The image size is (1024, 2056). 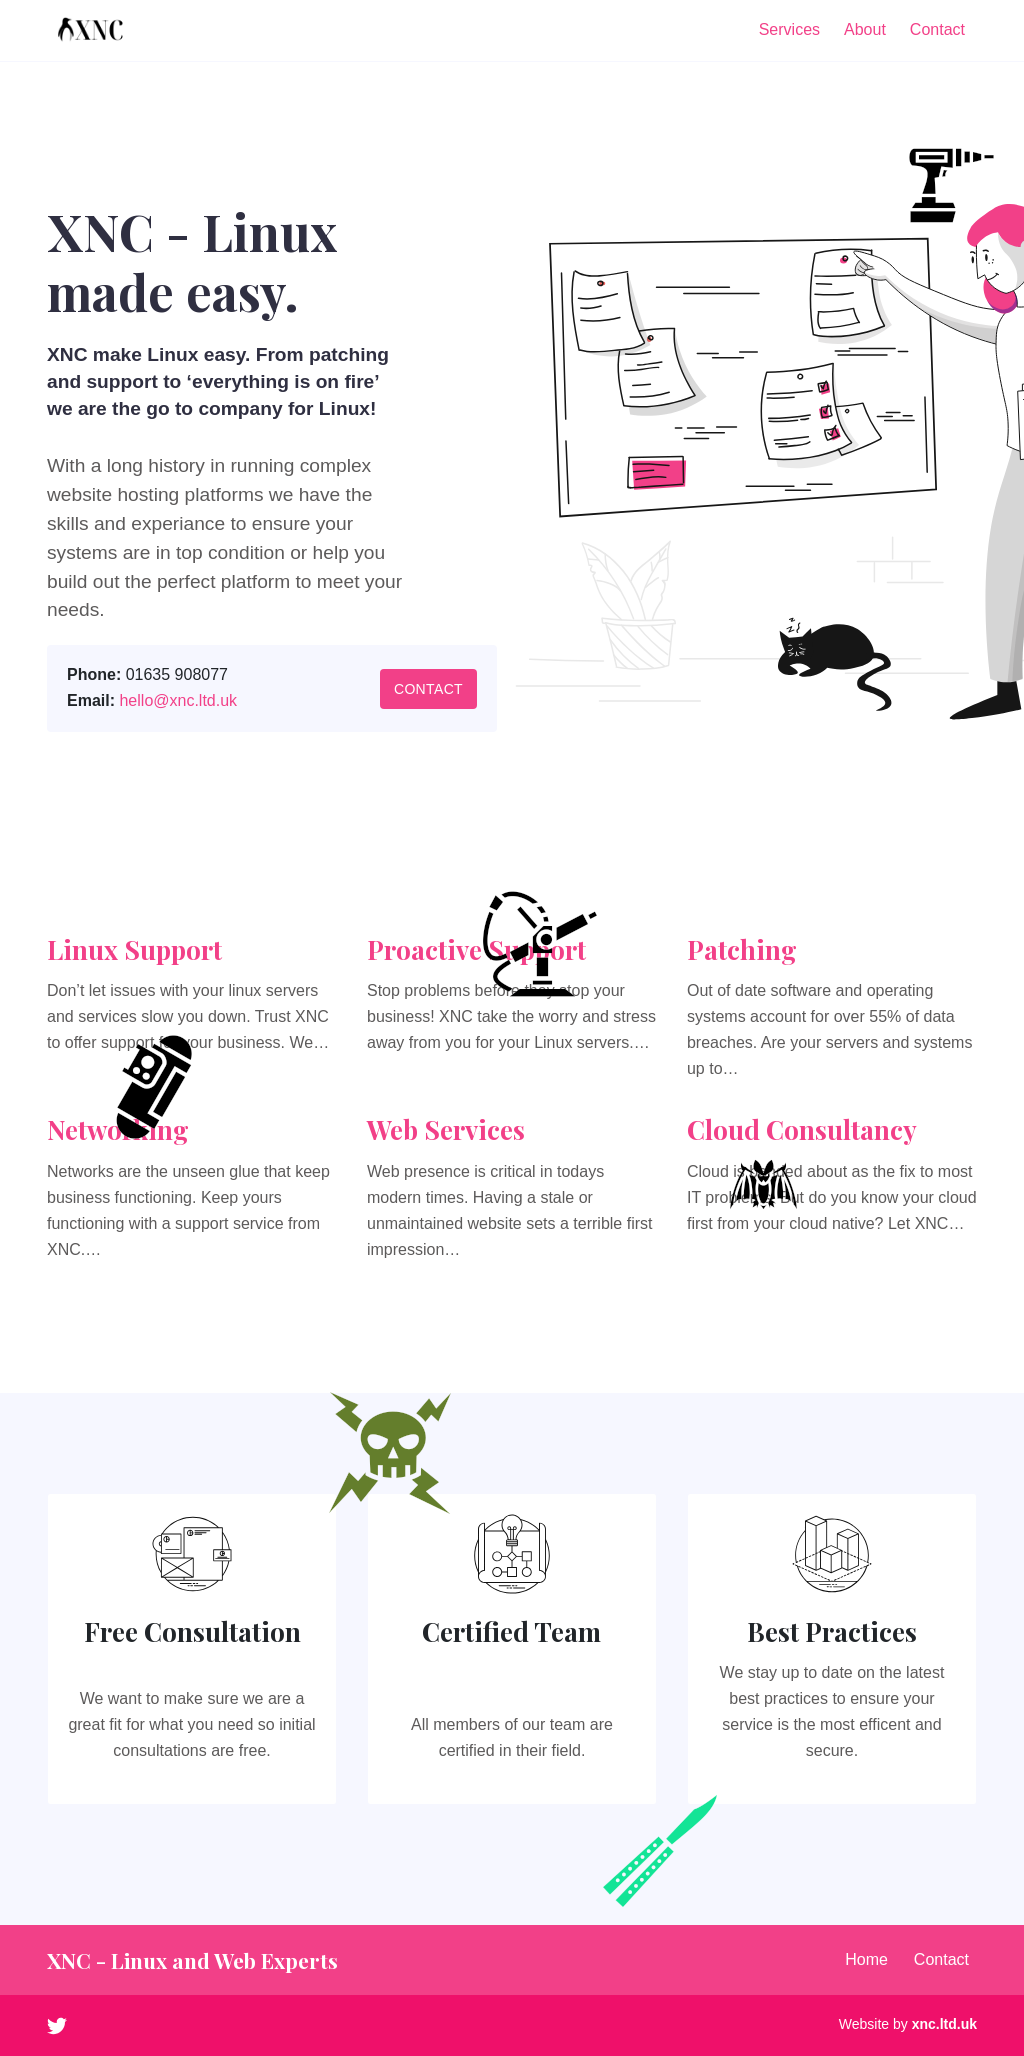 I want to click on power tools or hardware category, so click(x=951, y=185).